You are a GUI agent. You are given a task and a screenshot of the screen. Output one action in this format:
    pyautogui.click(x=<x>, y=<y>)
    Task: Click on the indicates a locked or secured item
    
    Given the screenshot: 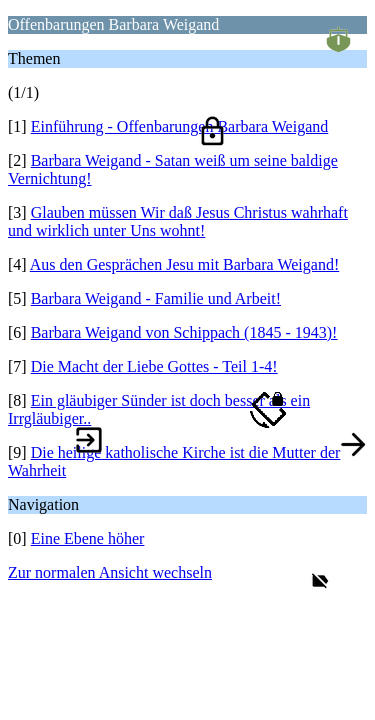 What is the action you would take?
    pyautogui.click(x=212, y=131)
    